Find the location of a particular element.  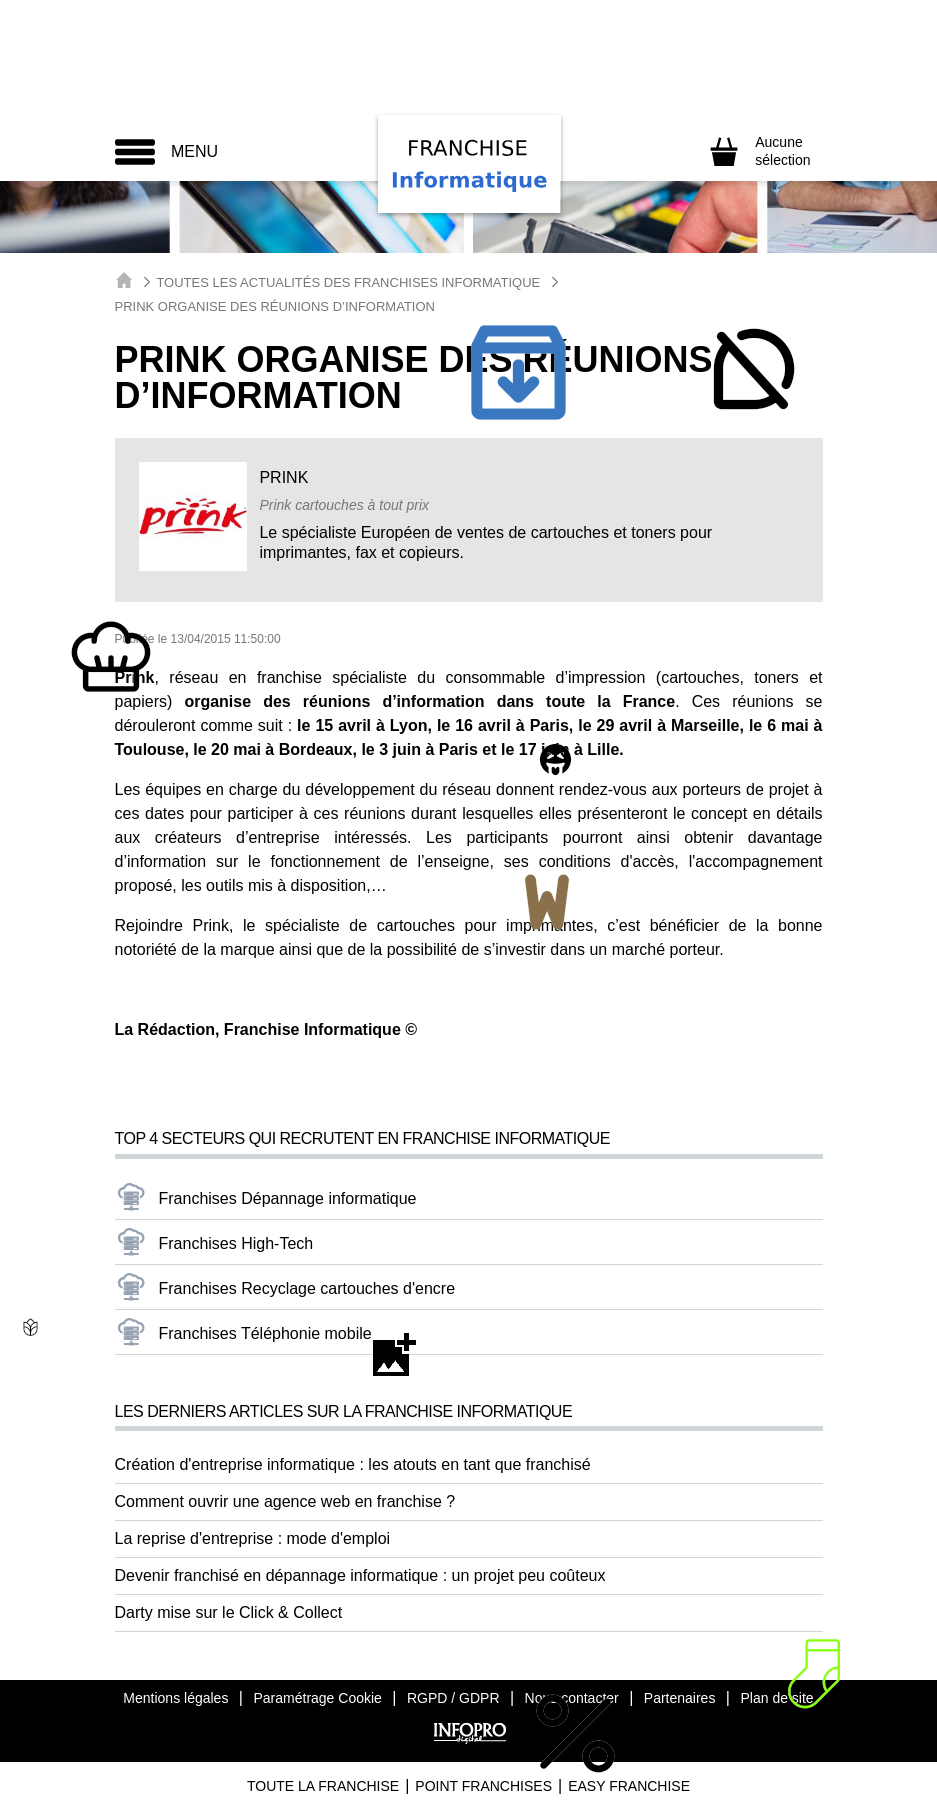

download to local storage is located at coordinates (518, 372).